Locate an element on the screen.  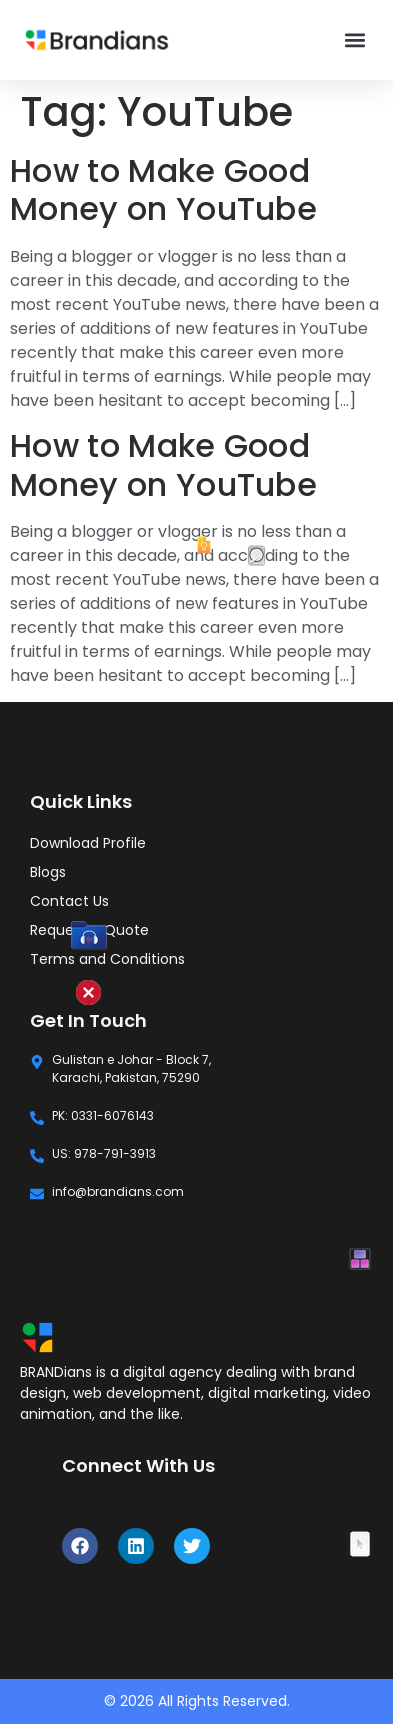
open a google keep note file is located at coordinates (204, 545).